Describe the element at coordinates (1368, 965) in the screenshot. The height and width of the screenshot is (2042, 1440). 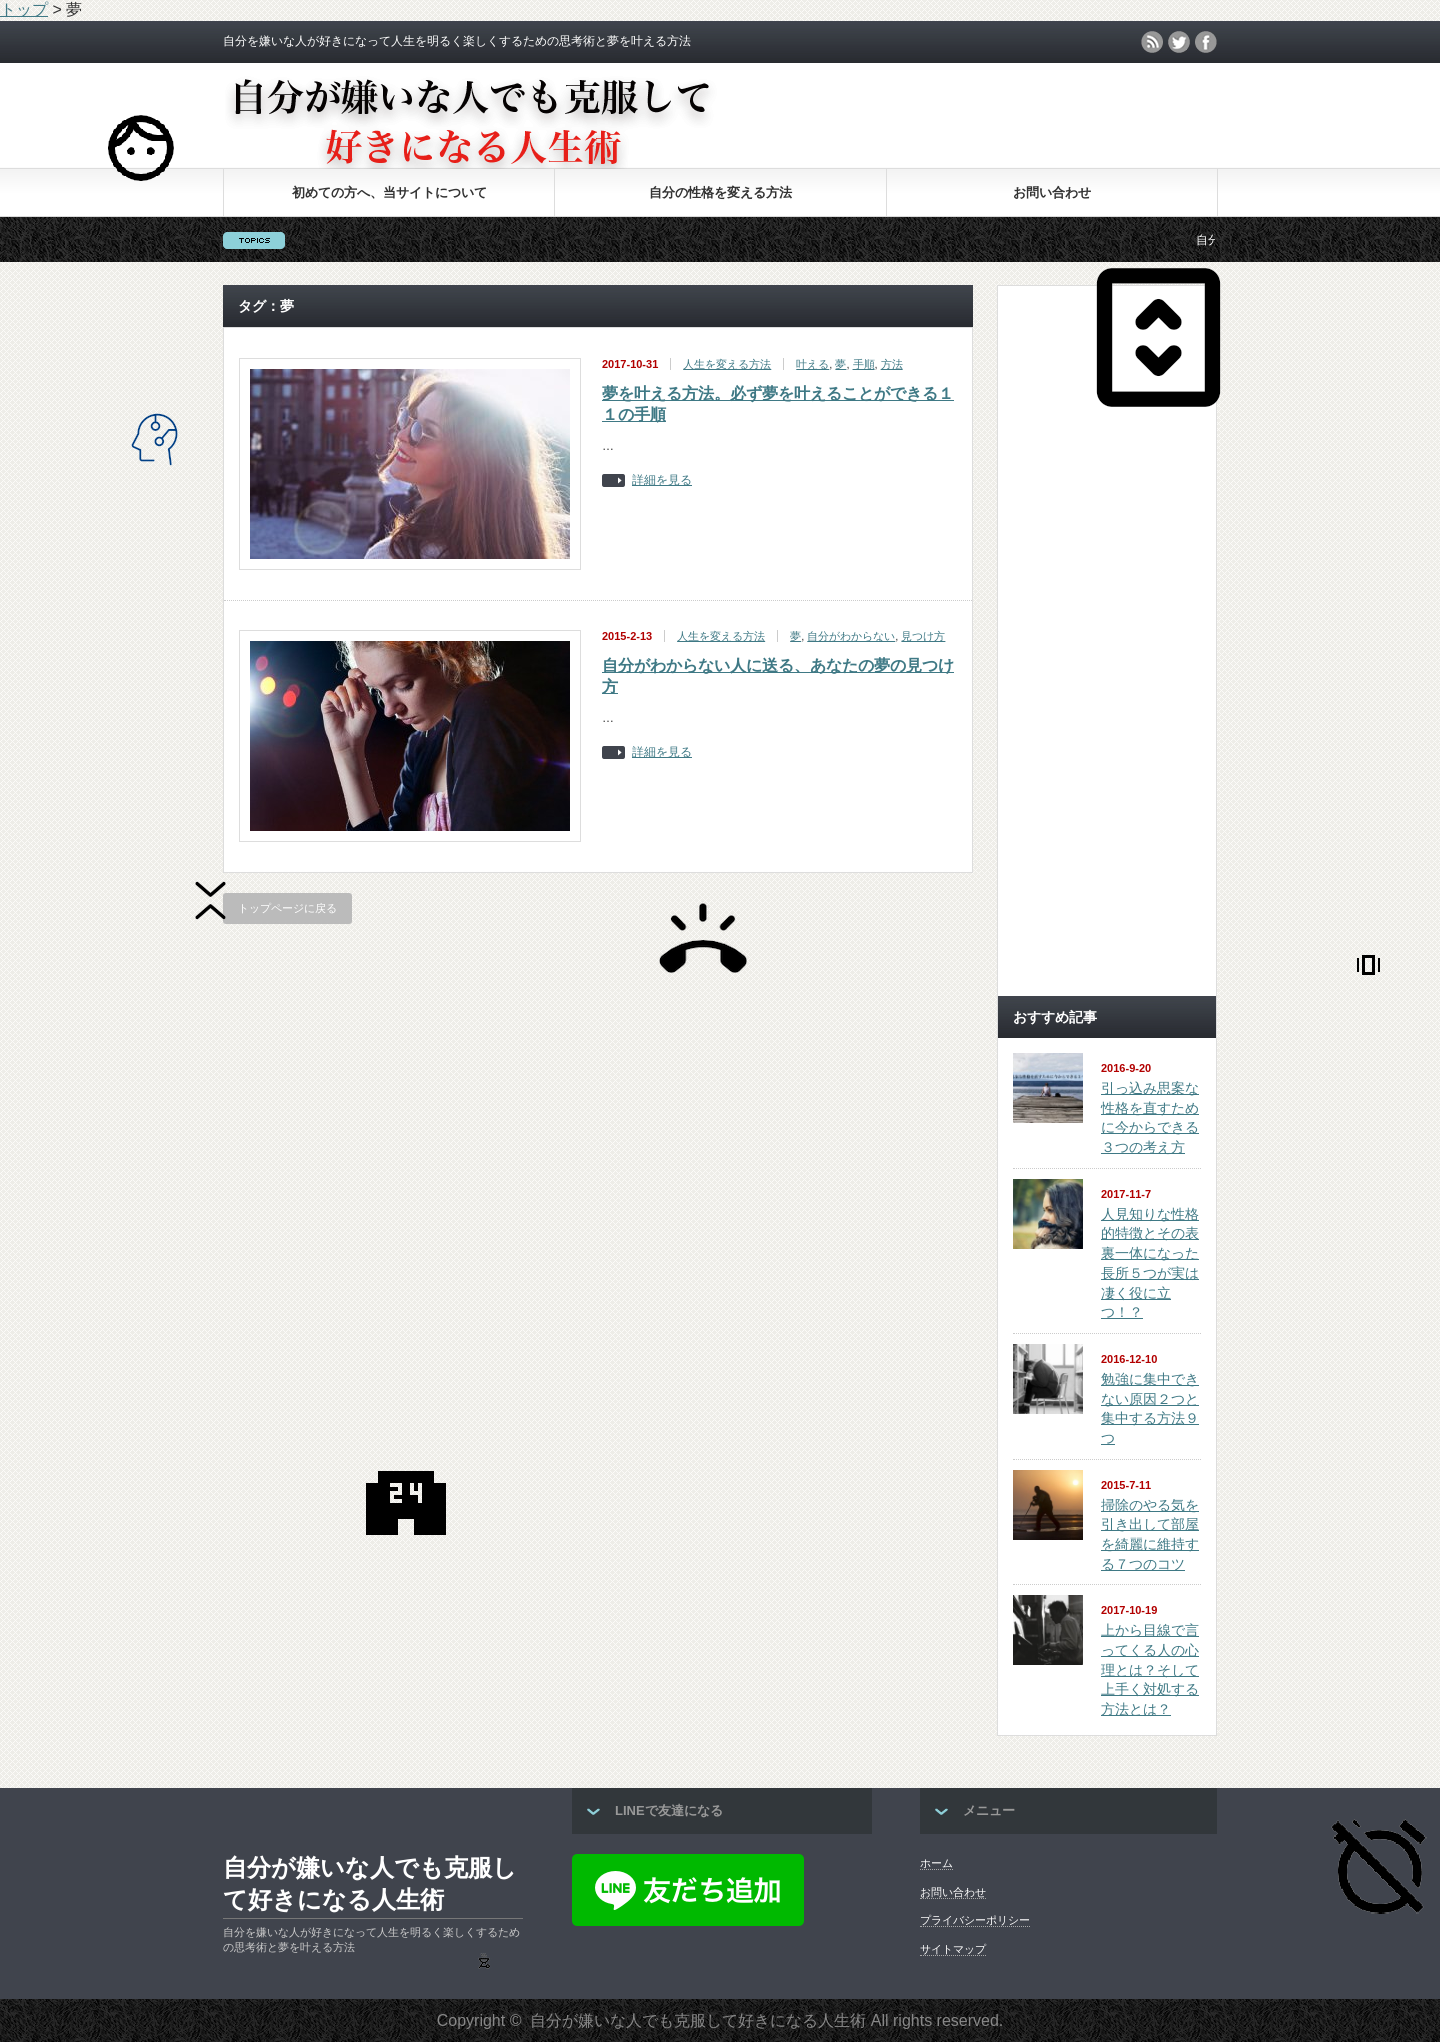
I see `view stories or card-based content` at that location.